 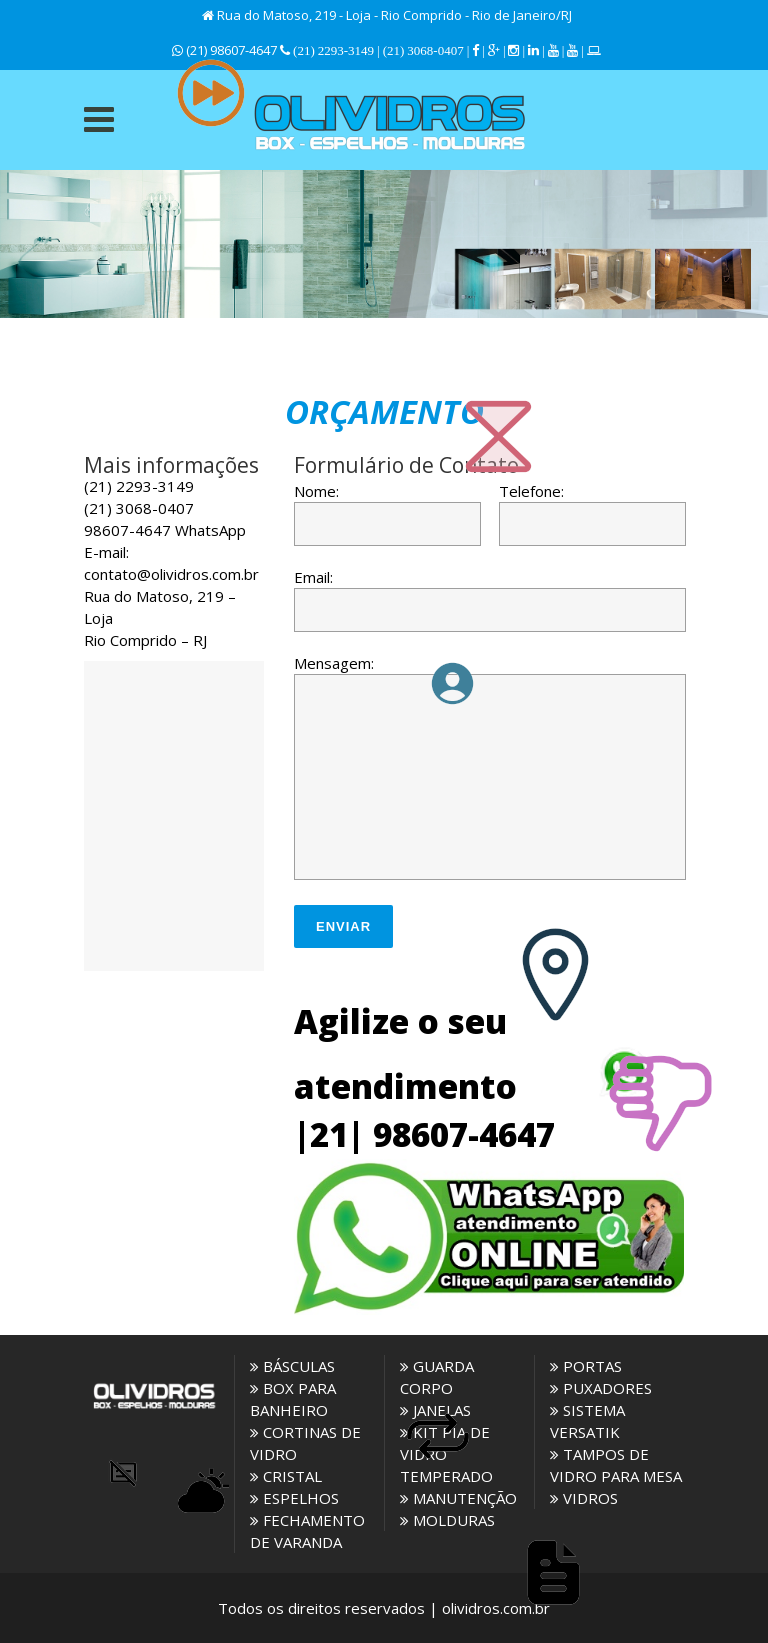 What do you see at coordinates (123, 1472) in the screenshot?
I see `turn off subtitles or closed captions` at bounding box center [123, 1472].